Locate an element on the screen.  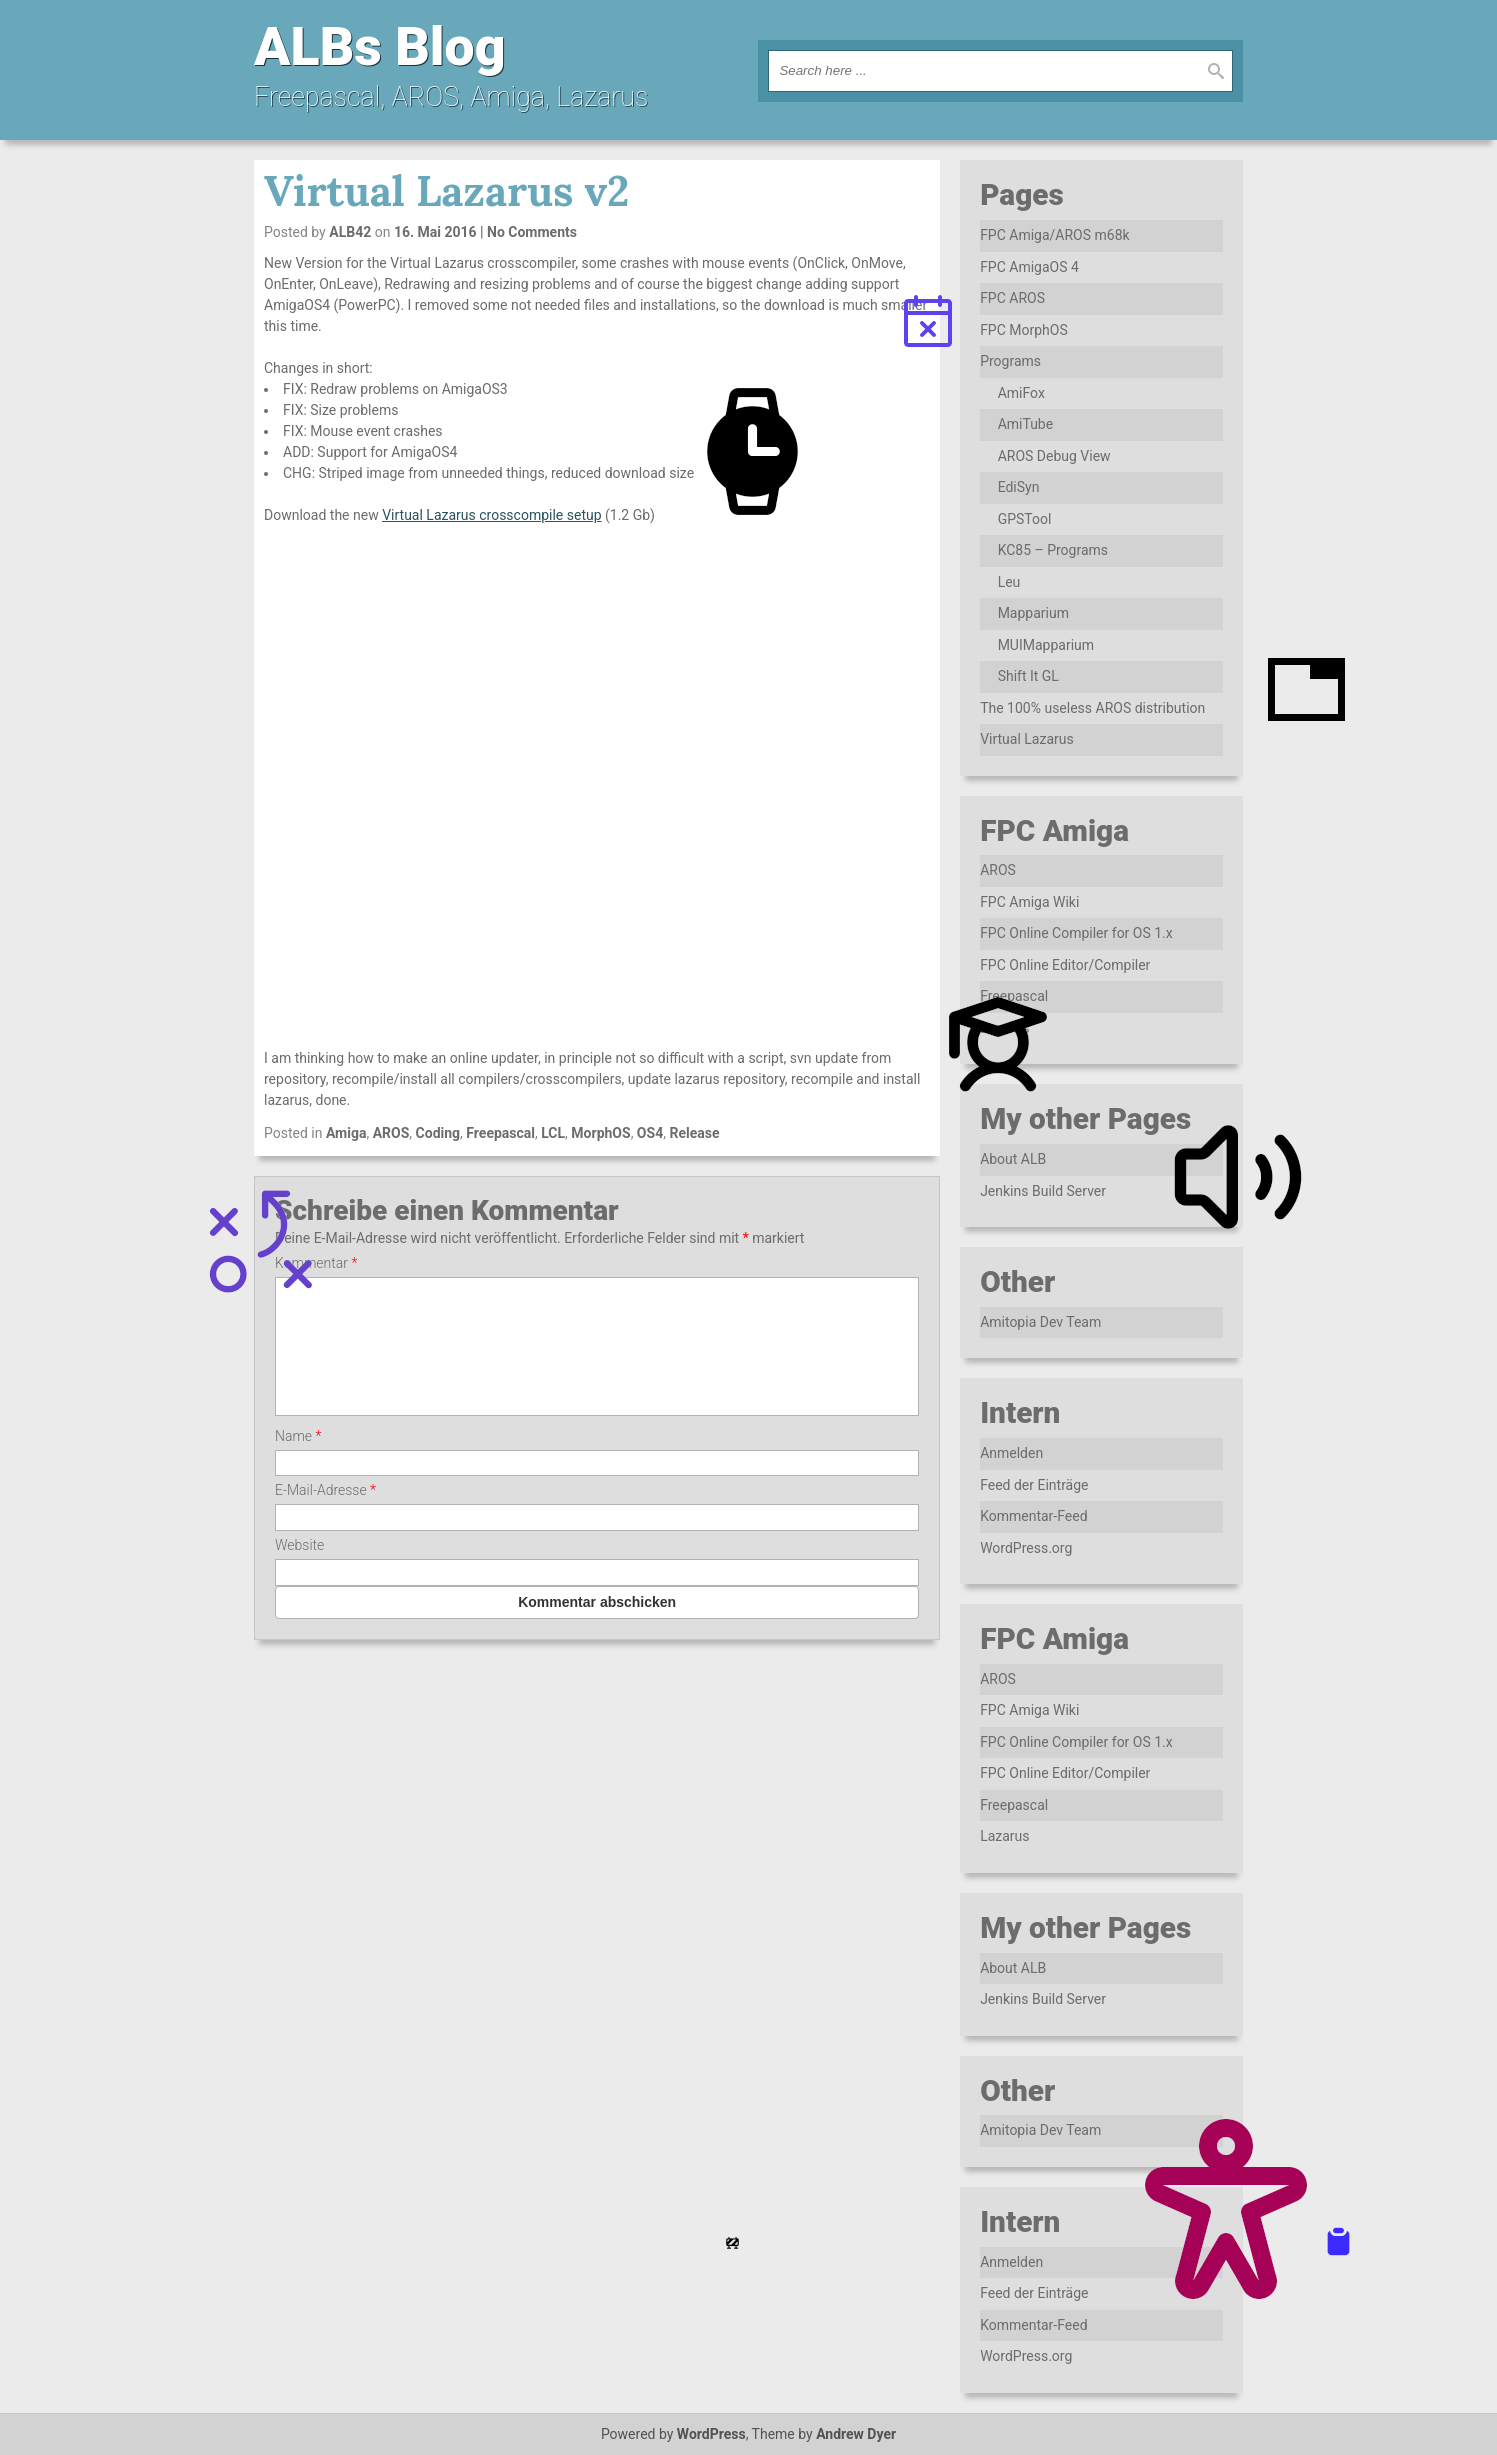
accessibility settings or features is located at coordinates (1226, 2212).